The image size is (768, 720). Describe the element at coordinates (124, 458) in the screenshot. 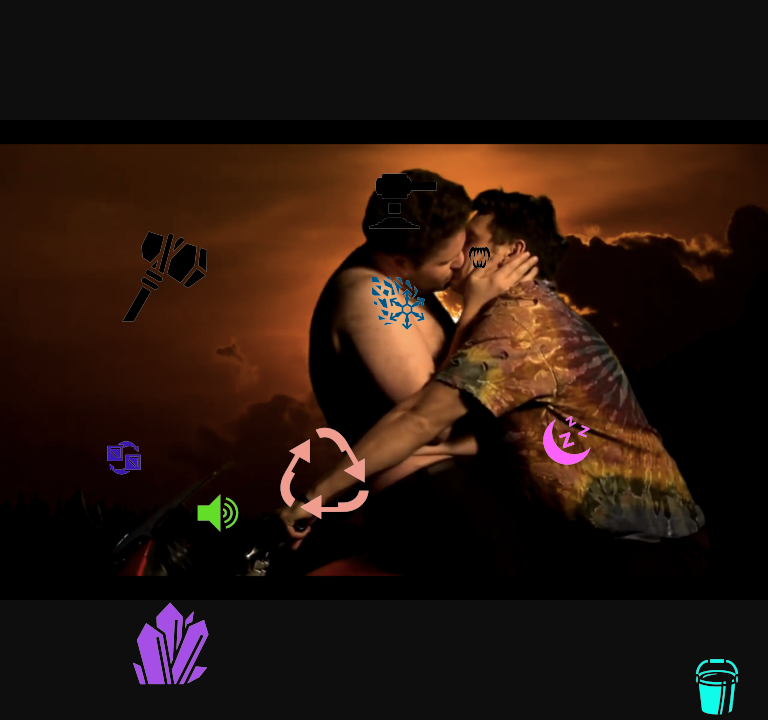

I see `initiate a trade or exchange between players` at that location.